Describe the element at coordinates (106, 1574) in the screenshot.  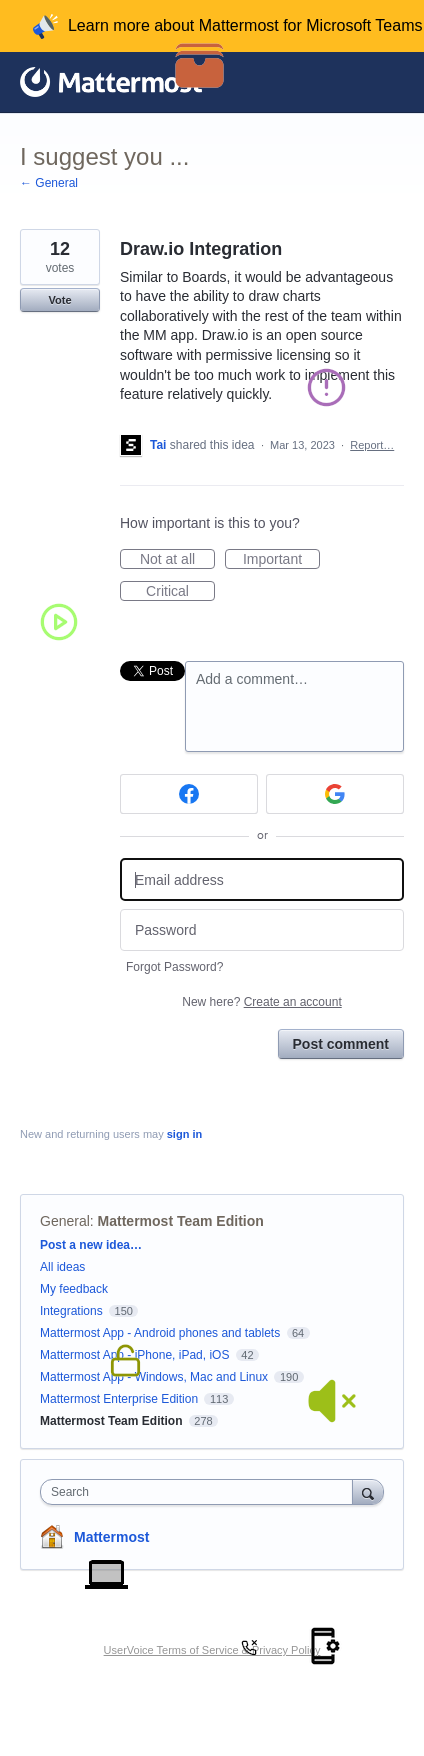
I see `access desktop or computer settings` at that location.